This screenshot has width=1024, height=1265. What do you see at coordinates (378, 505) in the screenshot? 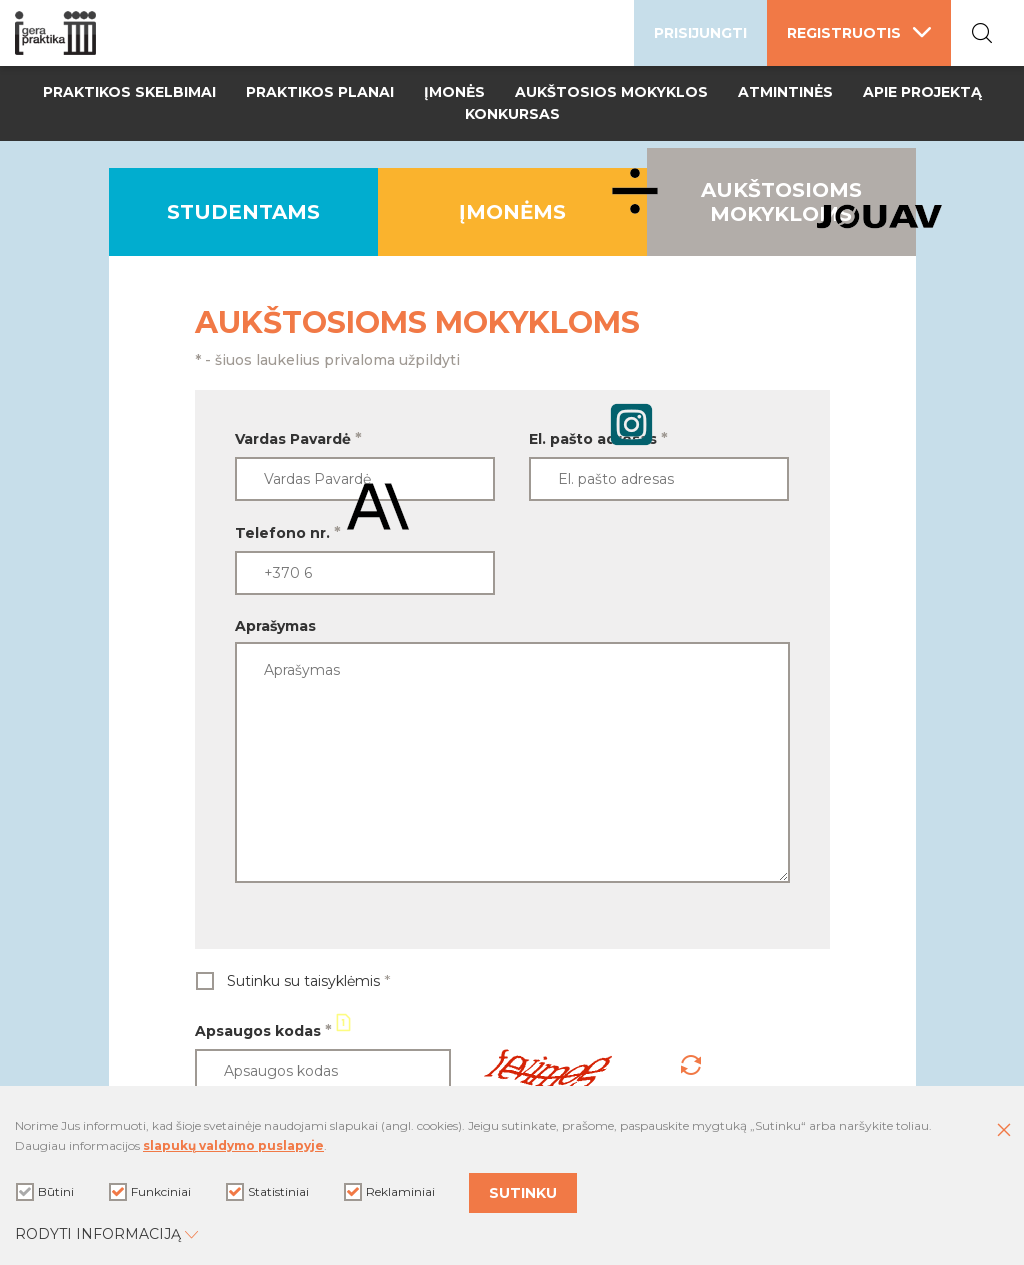
I see `anthropic company logo` at bounding box center [378, 505].